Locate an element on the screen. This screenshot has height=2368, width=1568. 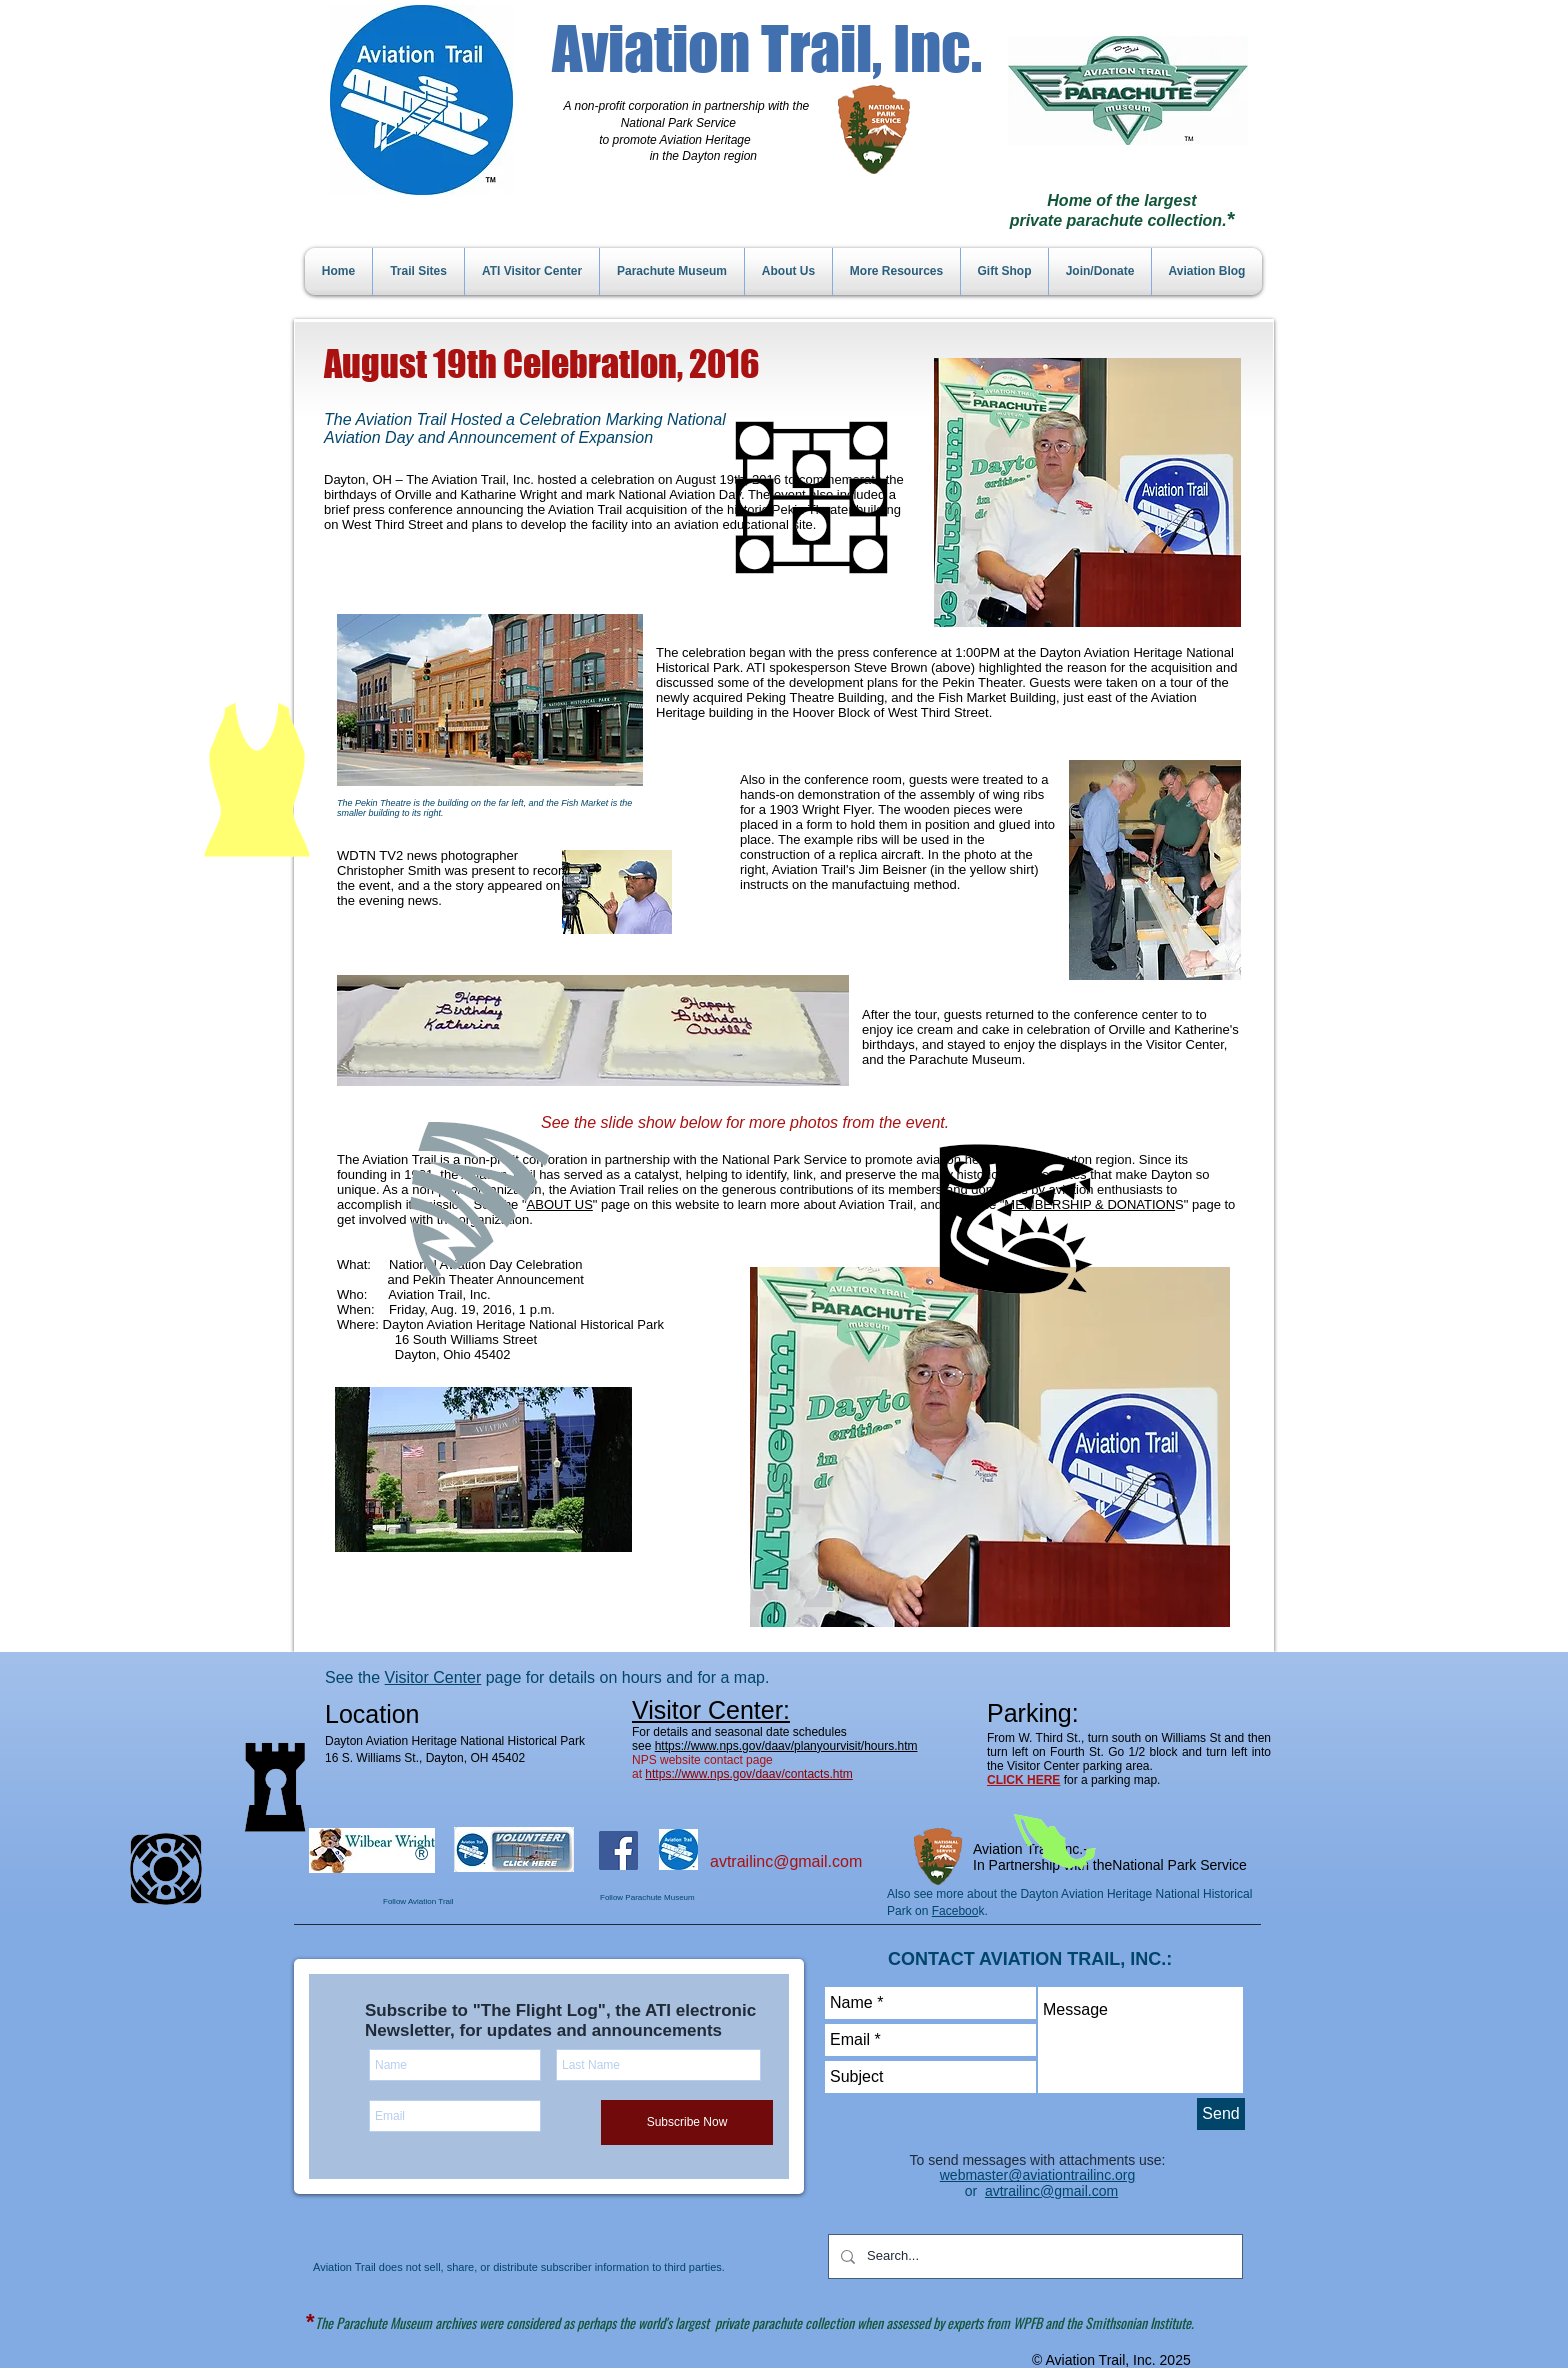
browse sleeveless tops in clothing catalog is located at coordinates (257, 777).